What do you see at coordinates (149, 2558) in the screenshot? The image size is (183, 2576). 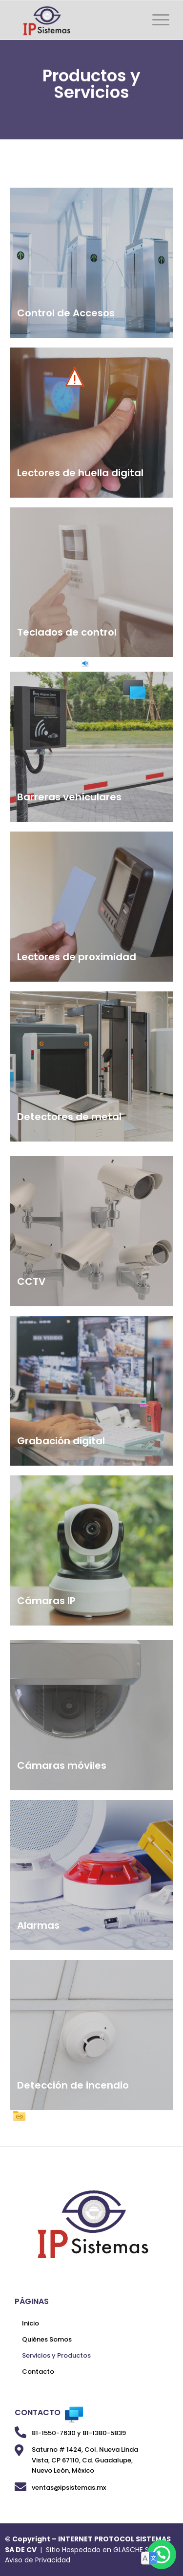 I see `access language and translation settings` at bounding box center [149, 2558].